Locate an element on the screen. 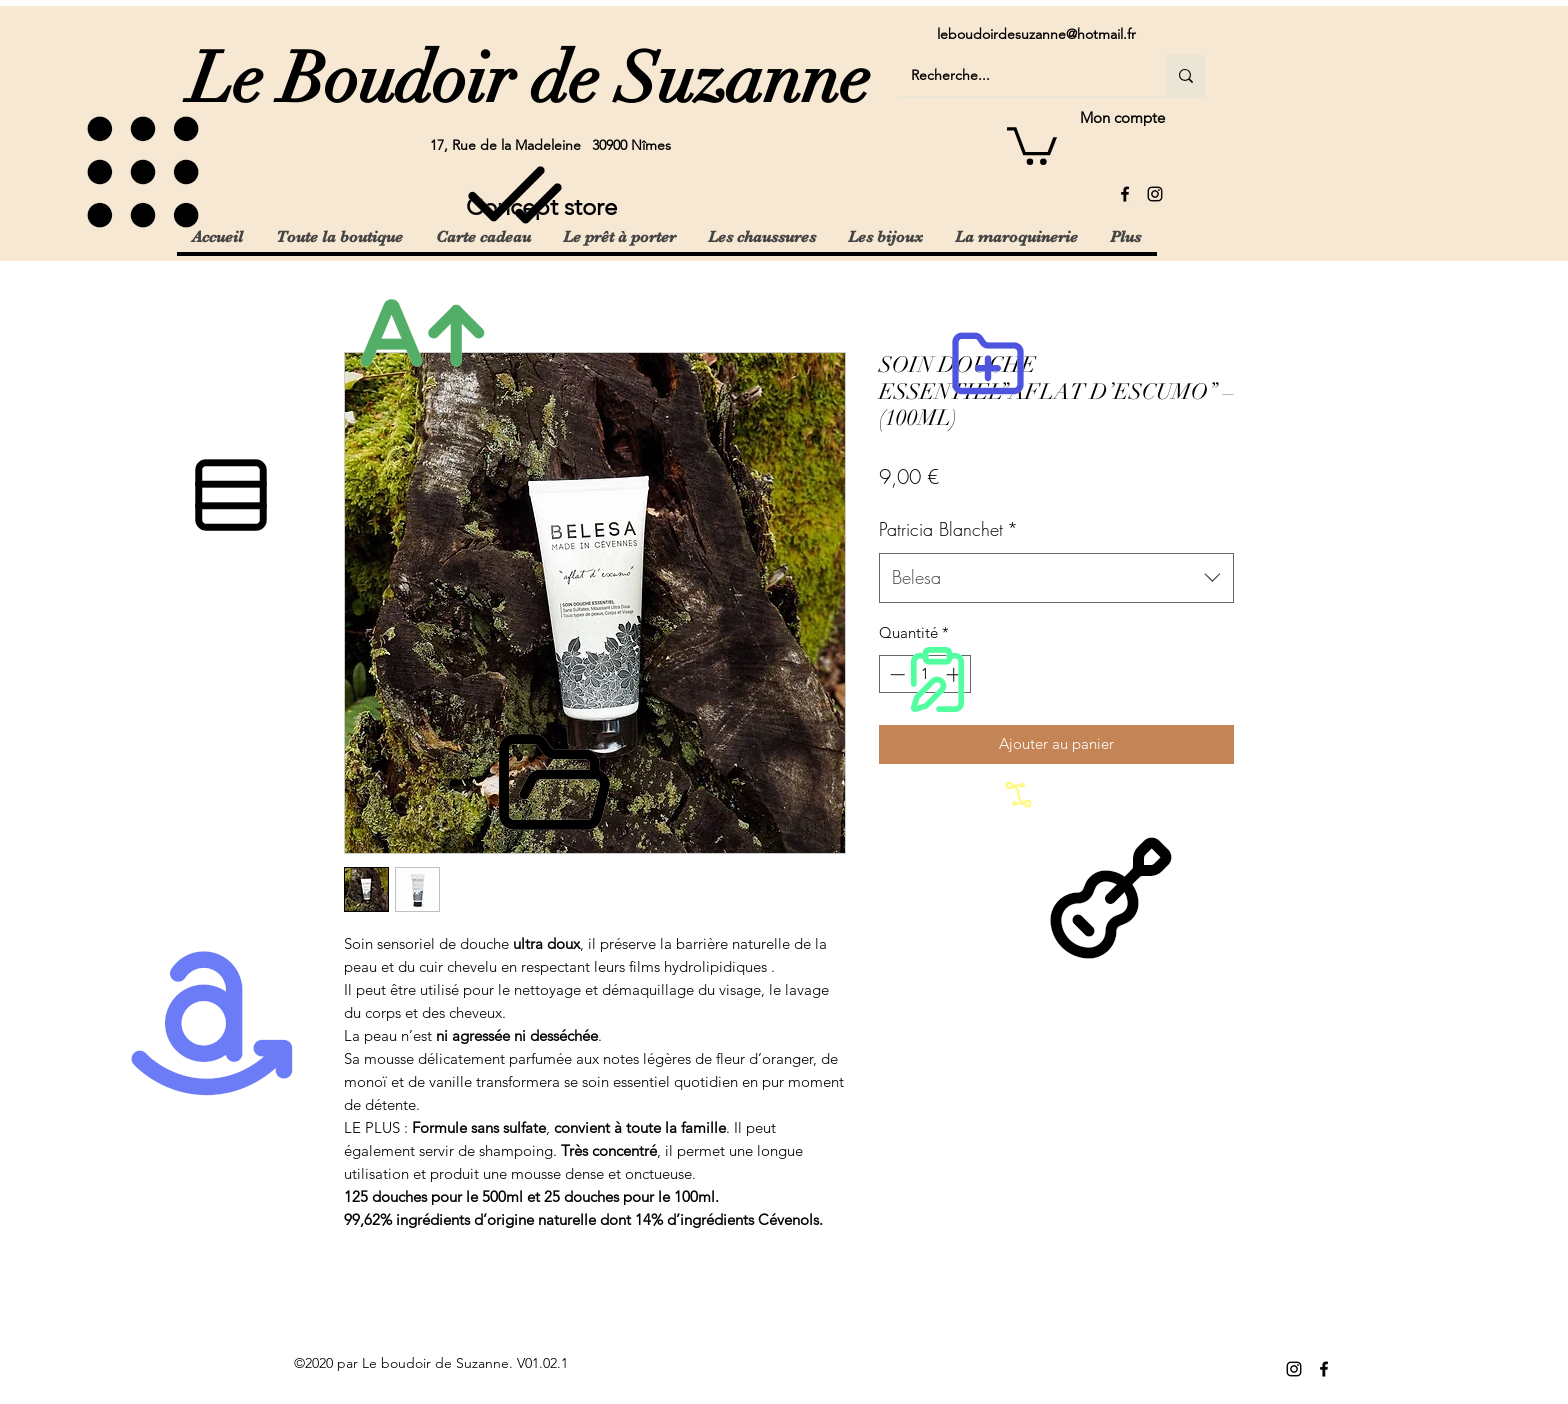  message has been read or seen is located at coordinates (515, 196).